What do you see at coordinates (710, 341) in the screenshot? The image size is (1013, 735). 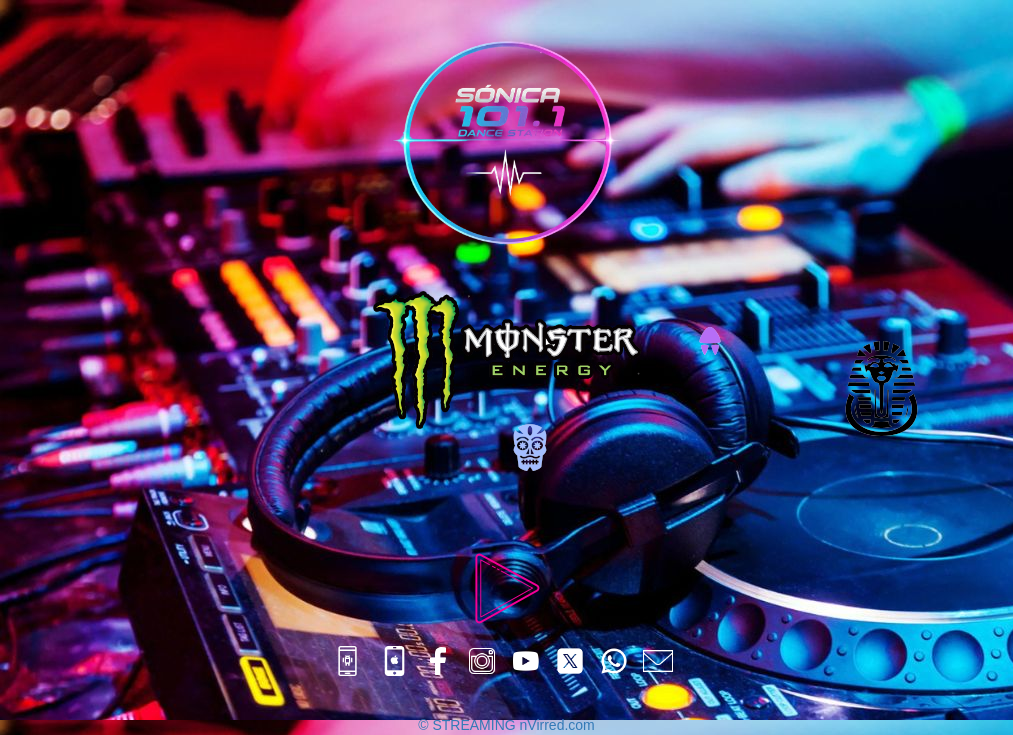 I see `activate jetpack or boost ability` at bounding box center [710, 341].